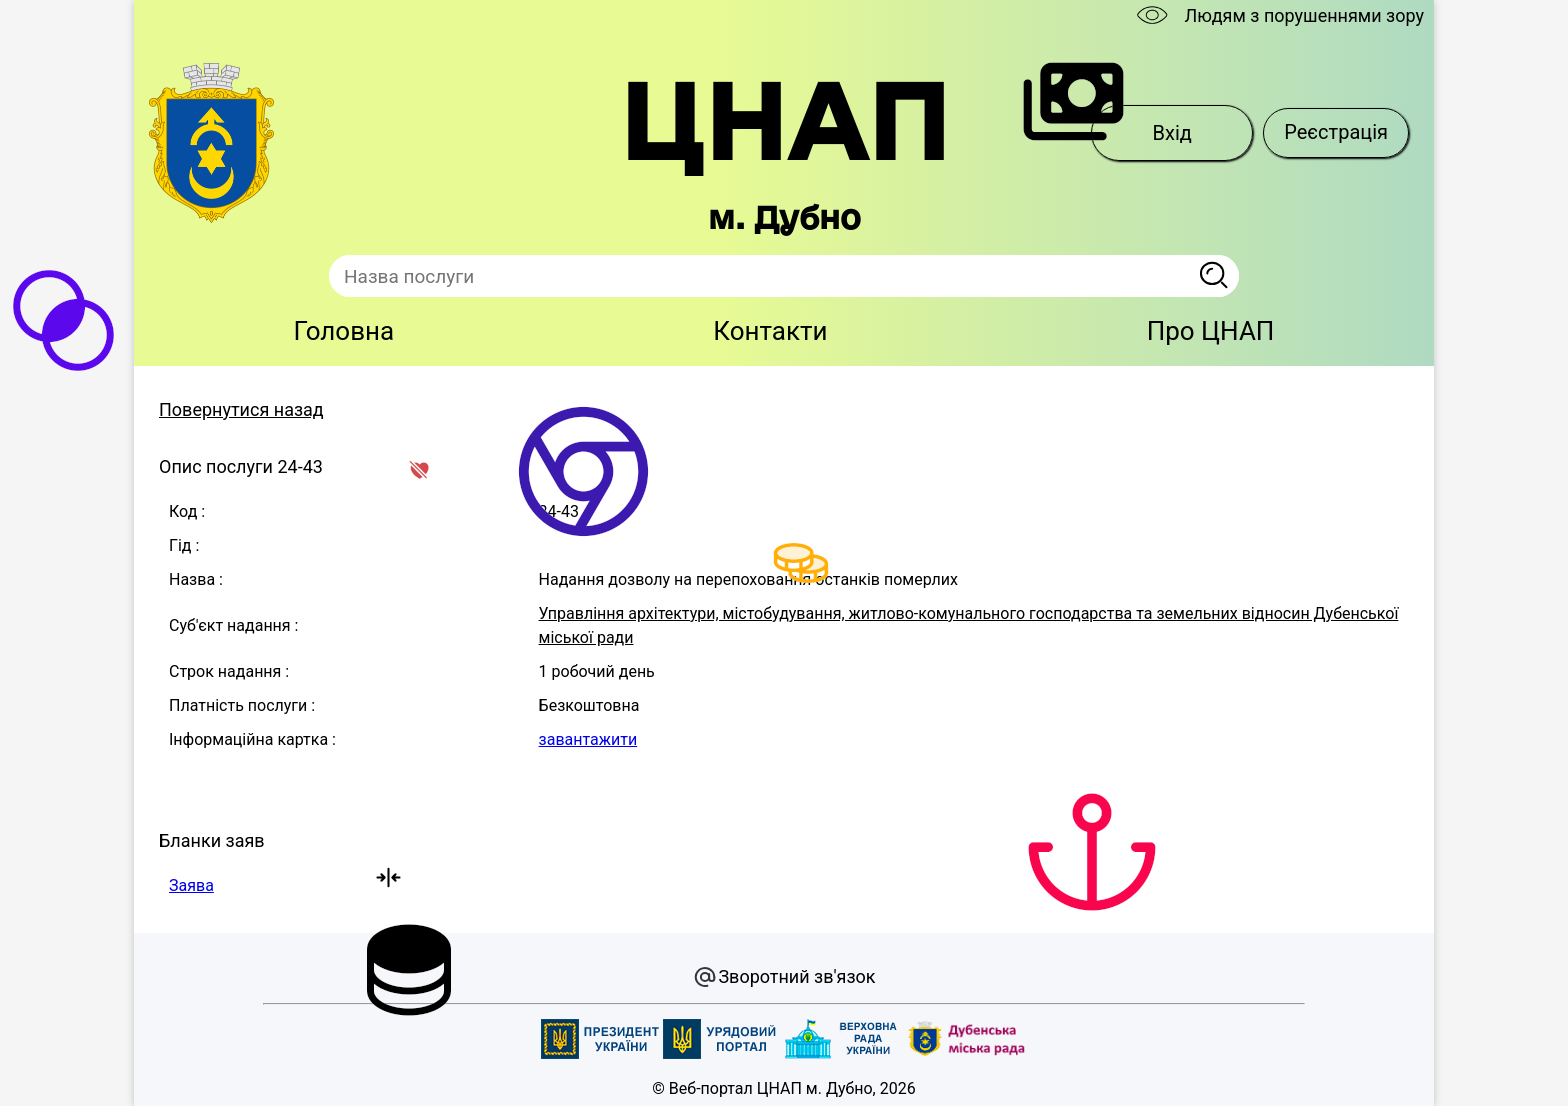  What do you see at coordinates (63, 320) in the screenshot?
I see `apply intersection operation to selected shapes` at bounding box center [63, 320].